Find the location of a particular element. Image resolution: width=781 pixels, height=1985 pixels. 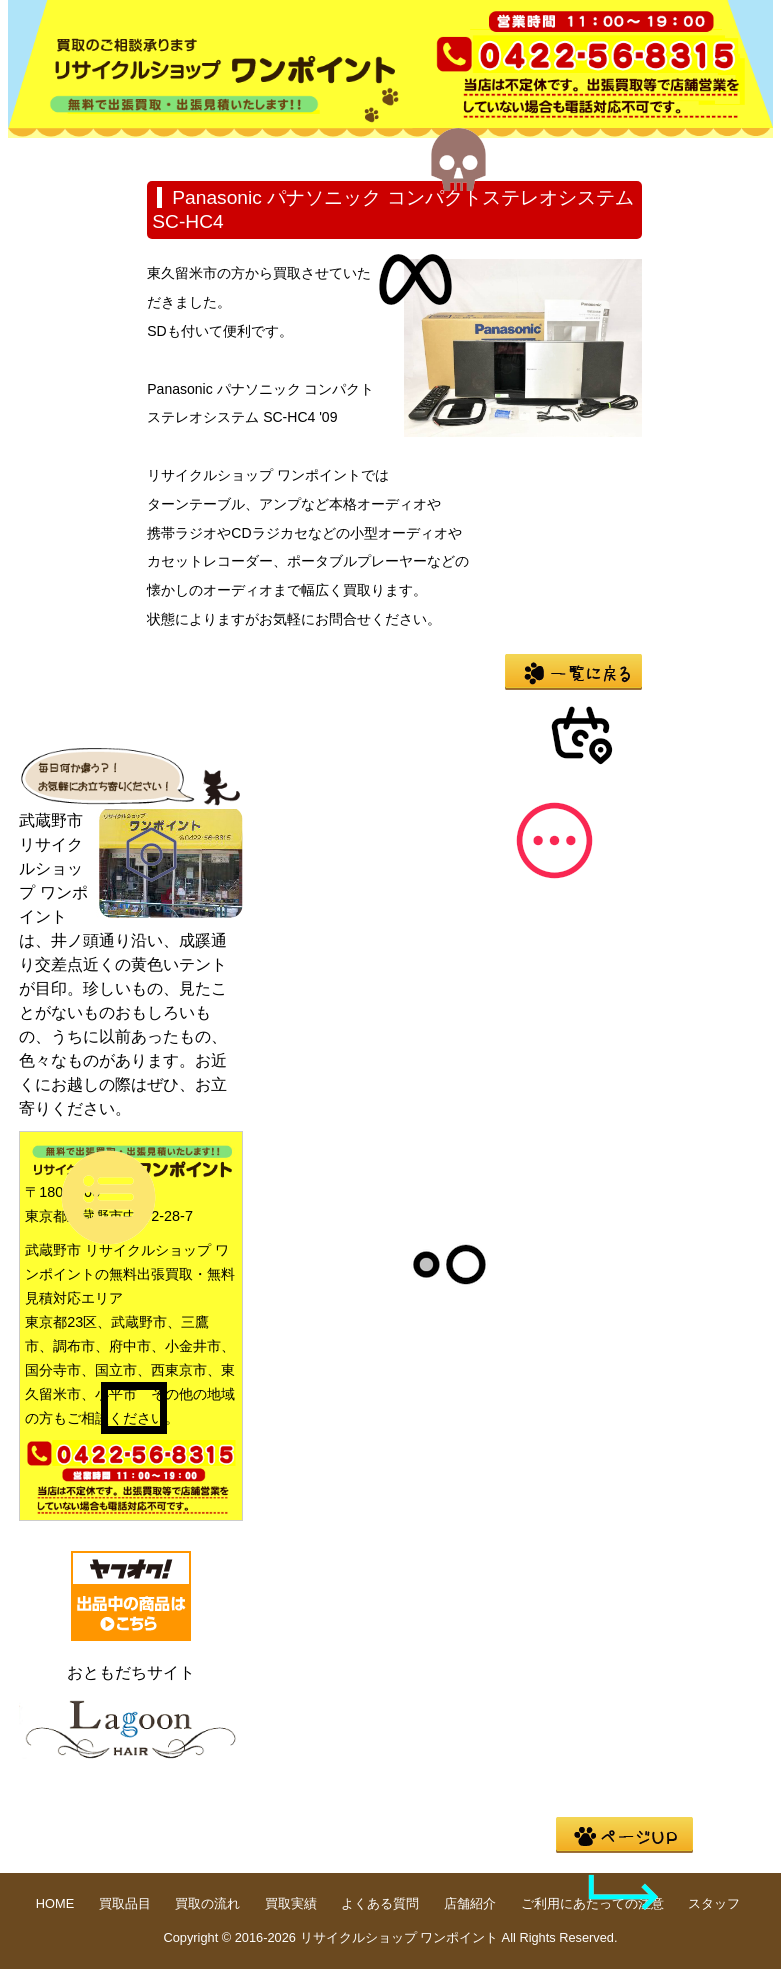

access settings or configuration options is located at coordinates (151, 854).